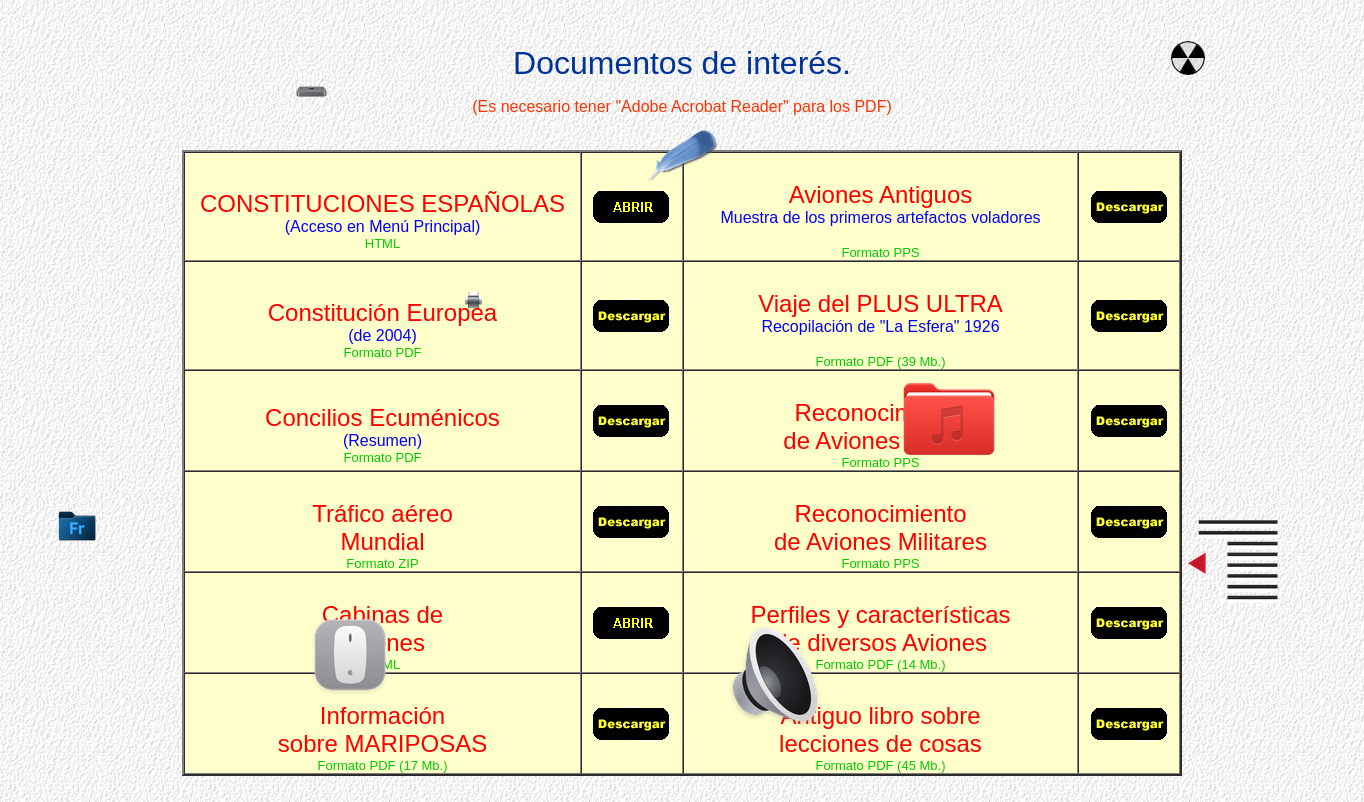  I want to click on decrease text indentation, so click(1234, 561).